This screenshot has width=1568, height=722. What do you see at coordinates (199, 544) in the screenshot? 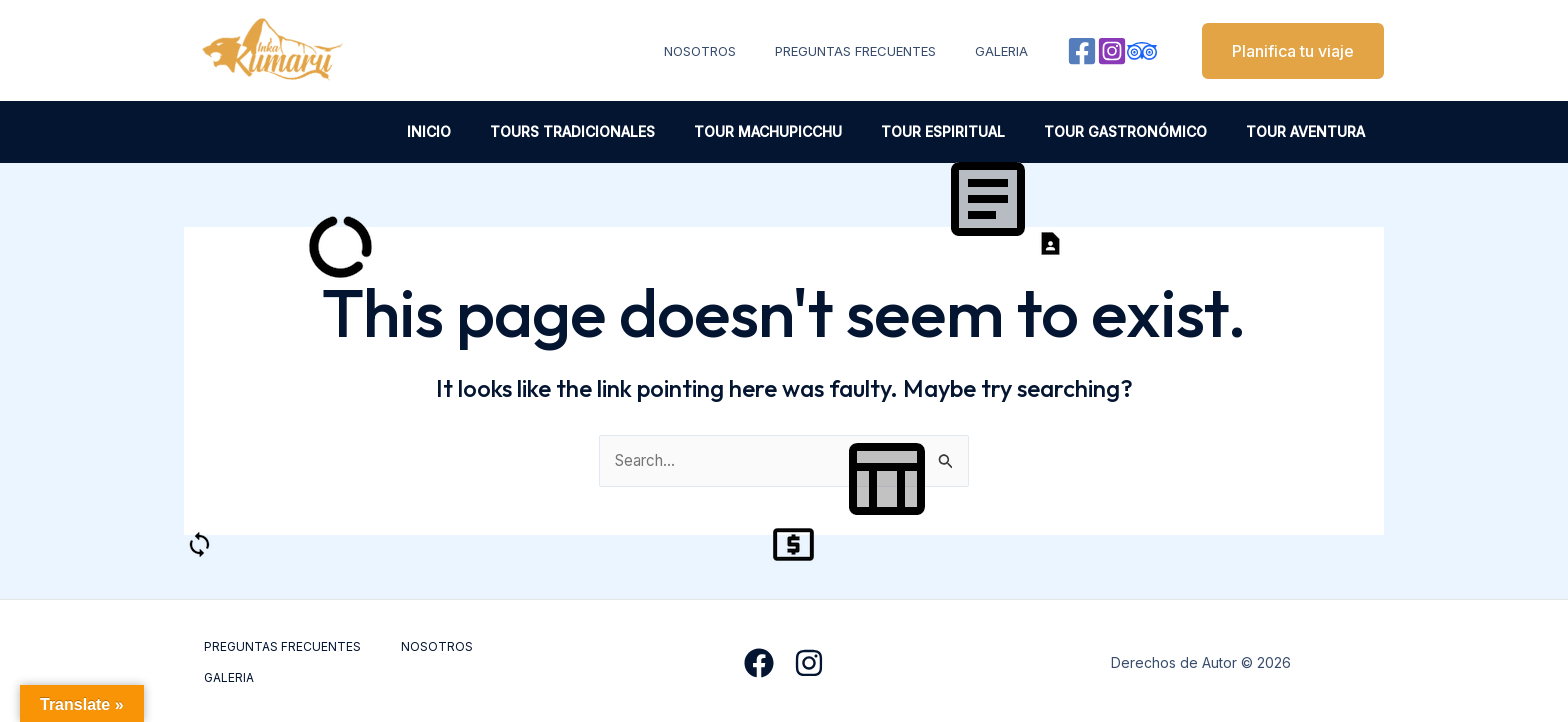
I see `repeat or loop playback` at bounding box center [199, 544].